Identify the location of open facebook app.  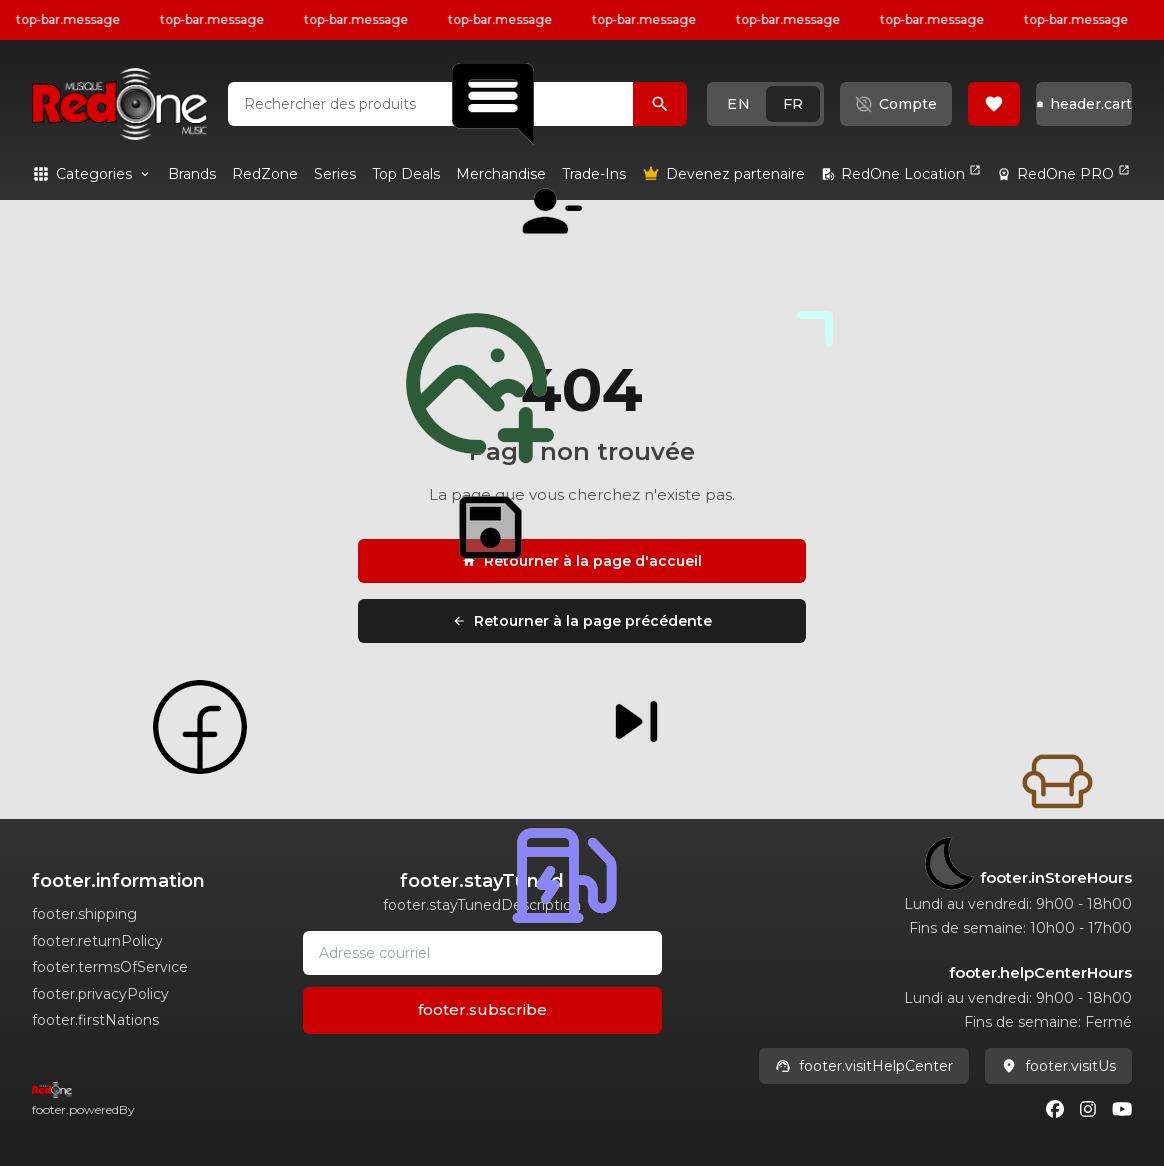
(200, 727).